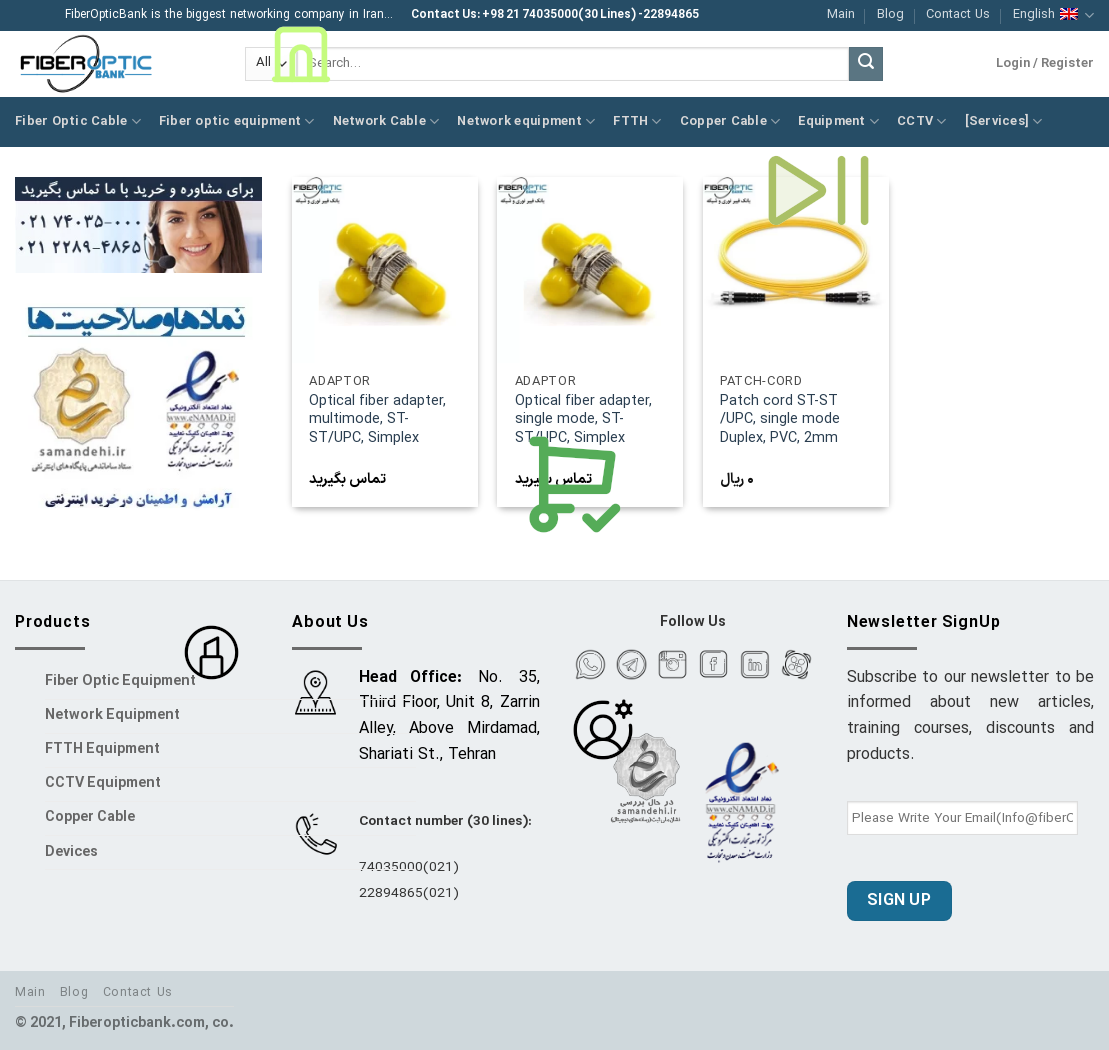 This screenshot has width=1109, height=1050. What do you see at coordinates (211, 652) in the screenshot?
I see `activate highlighter tool` at bounding box center [211, 652].